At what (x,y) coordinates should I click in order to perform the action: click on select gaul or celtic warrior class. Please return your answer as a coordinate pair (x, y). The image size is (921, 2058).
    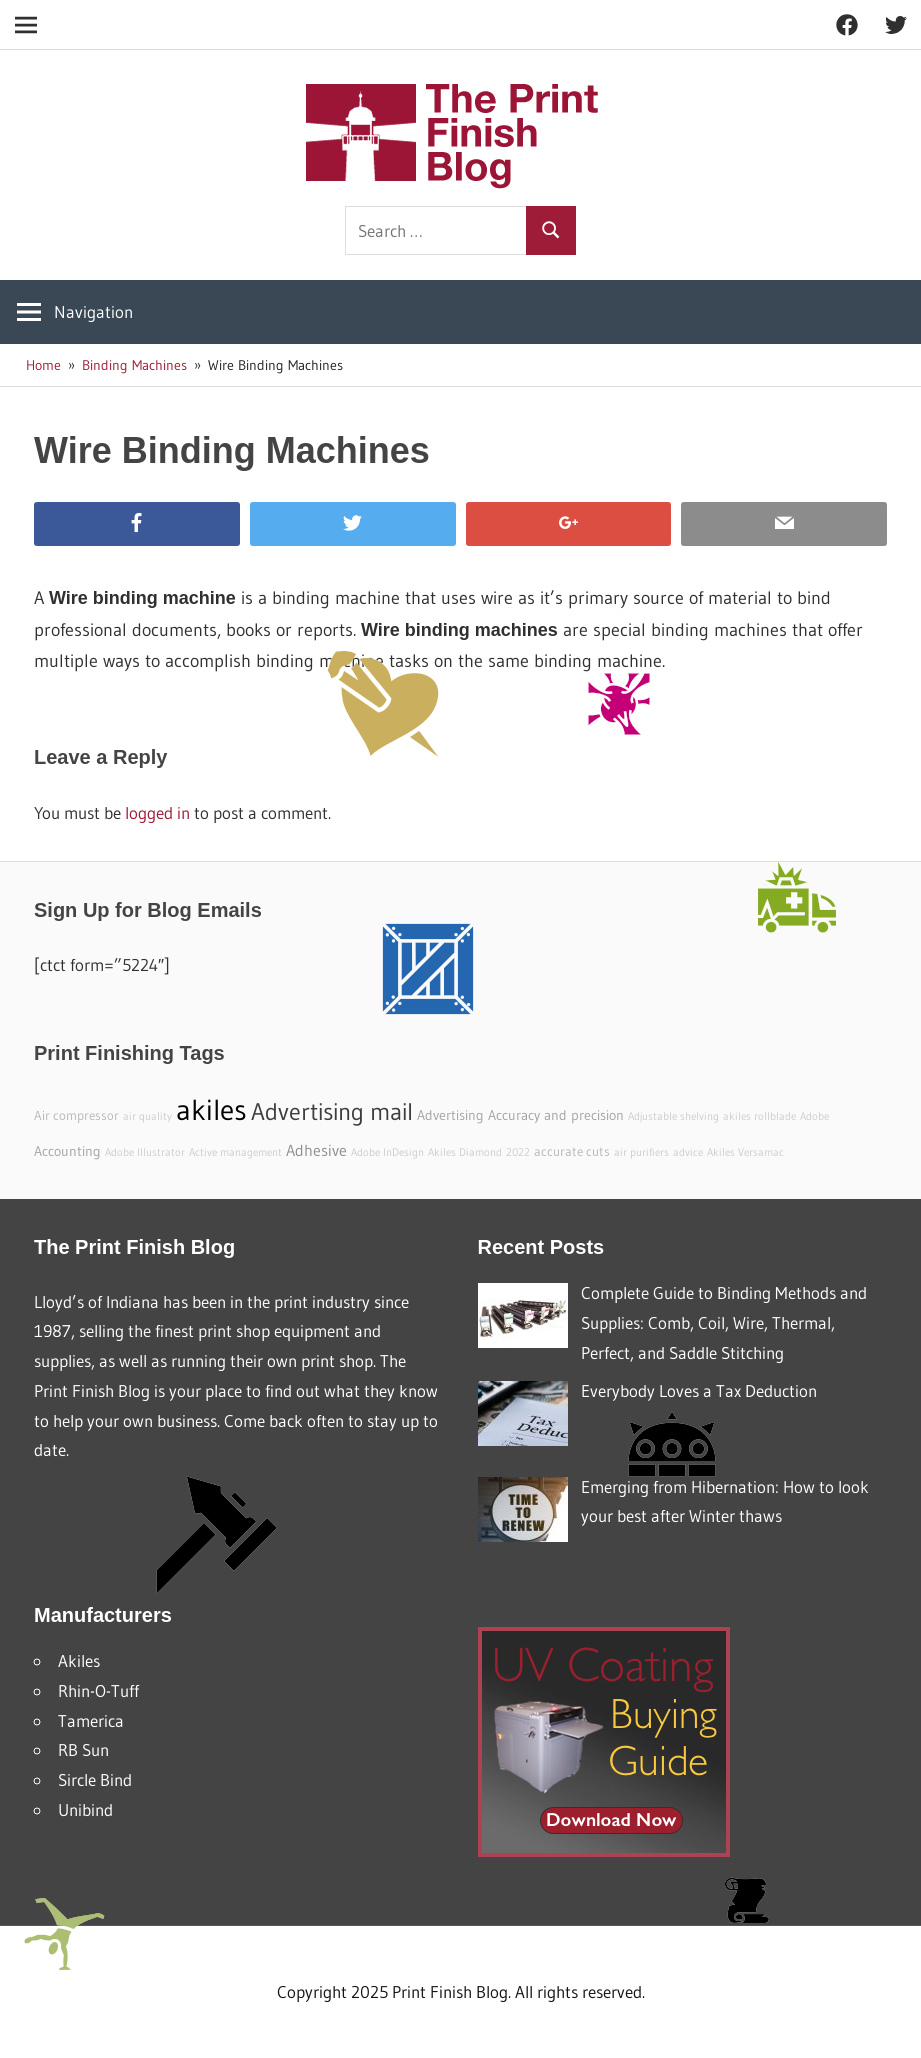
    Looking at the image, I should click on (672, 1448).